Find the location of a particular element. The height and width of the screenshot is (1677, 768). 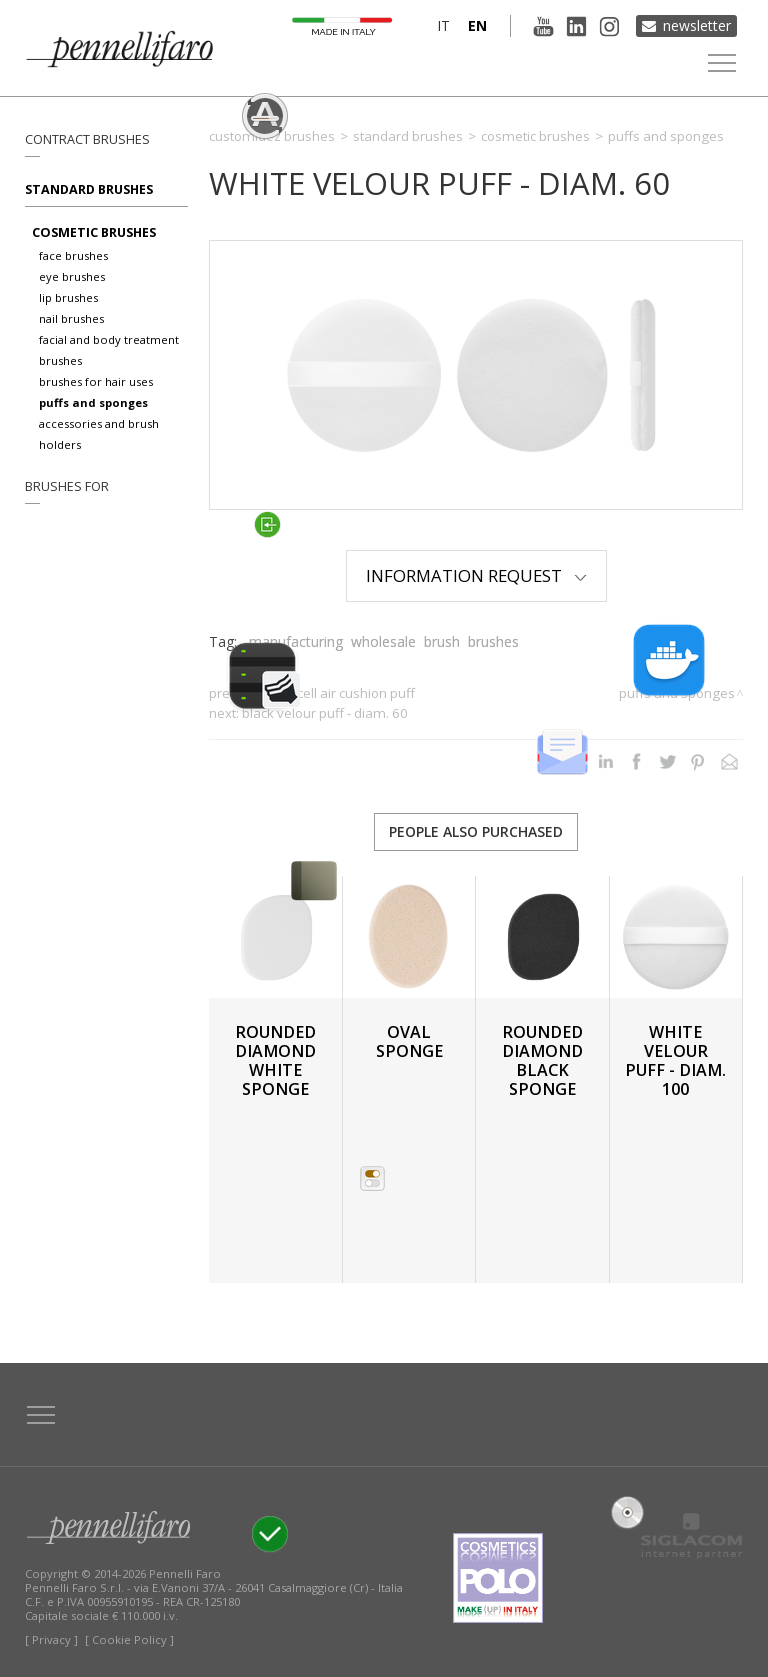

log out of the current session is located at coordinates (267, 524).